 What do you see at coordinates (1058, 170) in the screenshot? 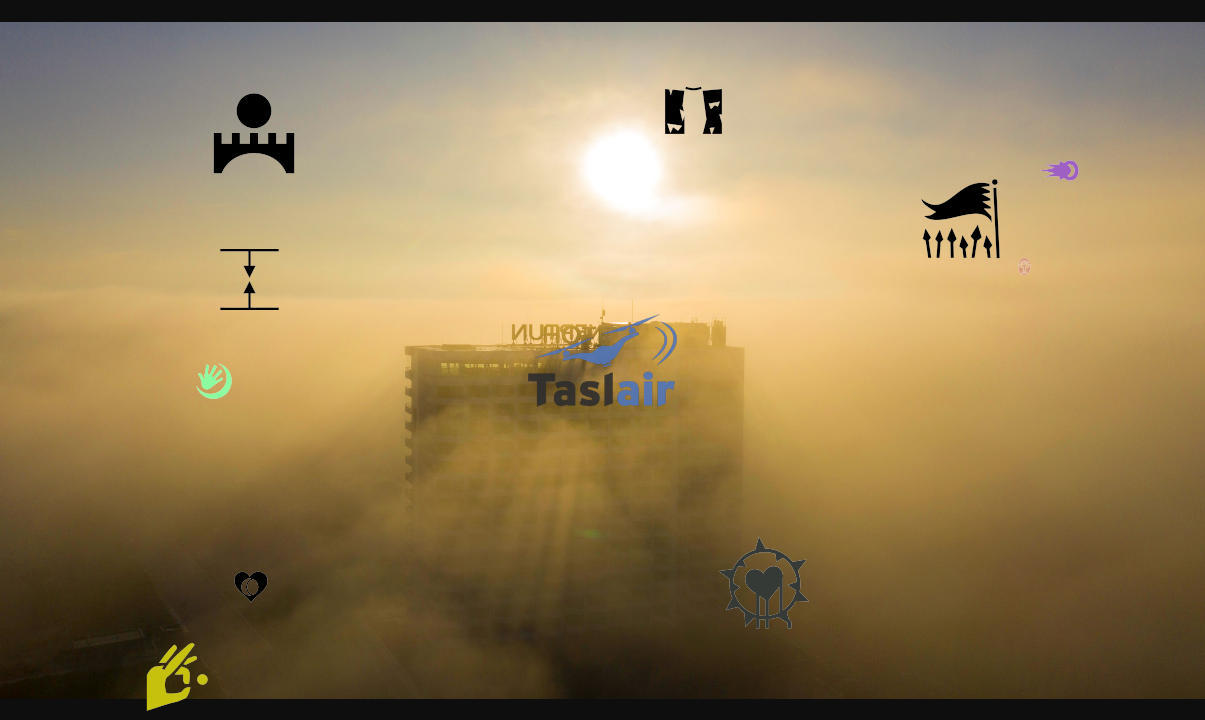
I see `fire weapon or use special attack` at bounding box center [1058, 170].